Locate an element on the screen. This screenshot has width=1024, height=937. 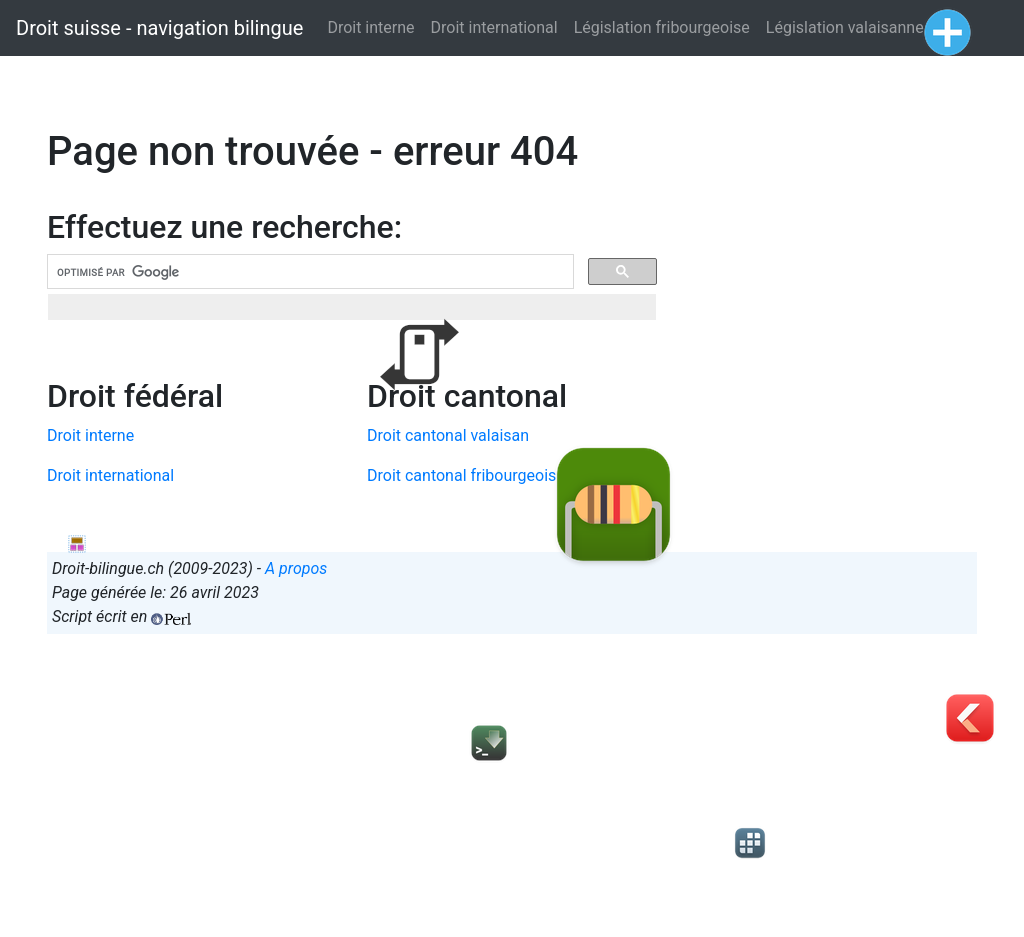
open stata statistical software is located at coordinates (750, 843).